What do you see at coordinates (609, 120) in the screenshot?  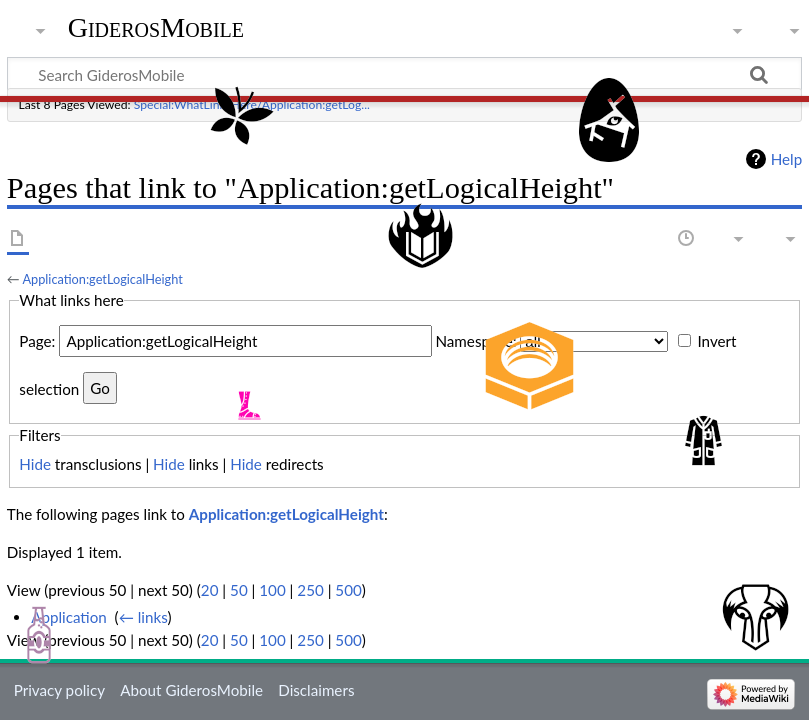 I see `view creature or monster egg details` at bounding box center [609, 120].